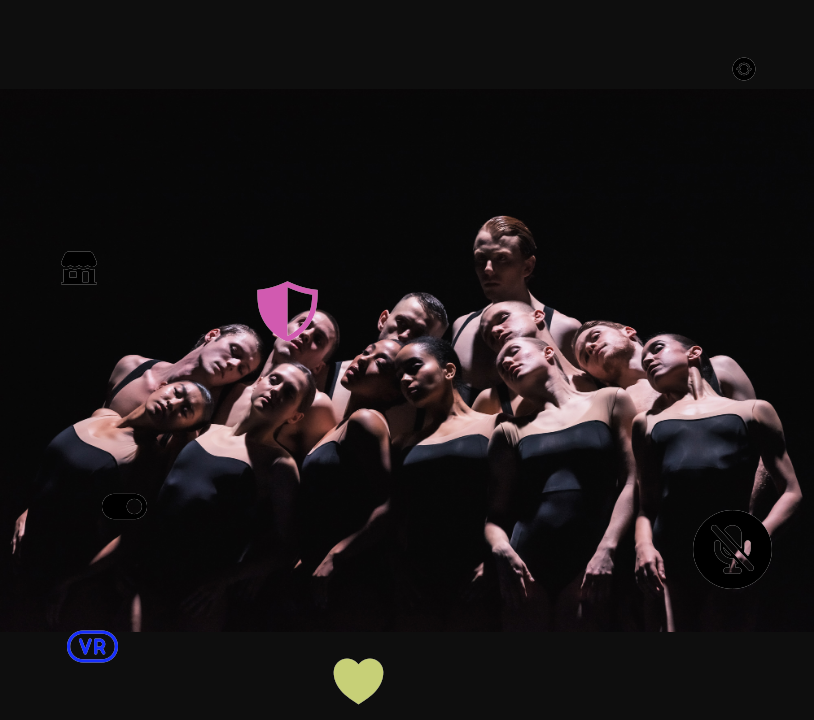 The image size is (814, 720). I want to click on partial security or protection enabled, so click(287, 311).